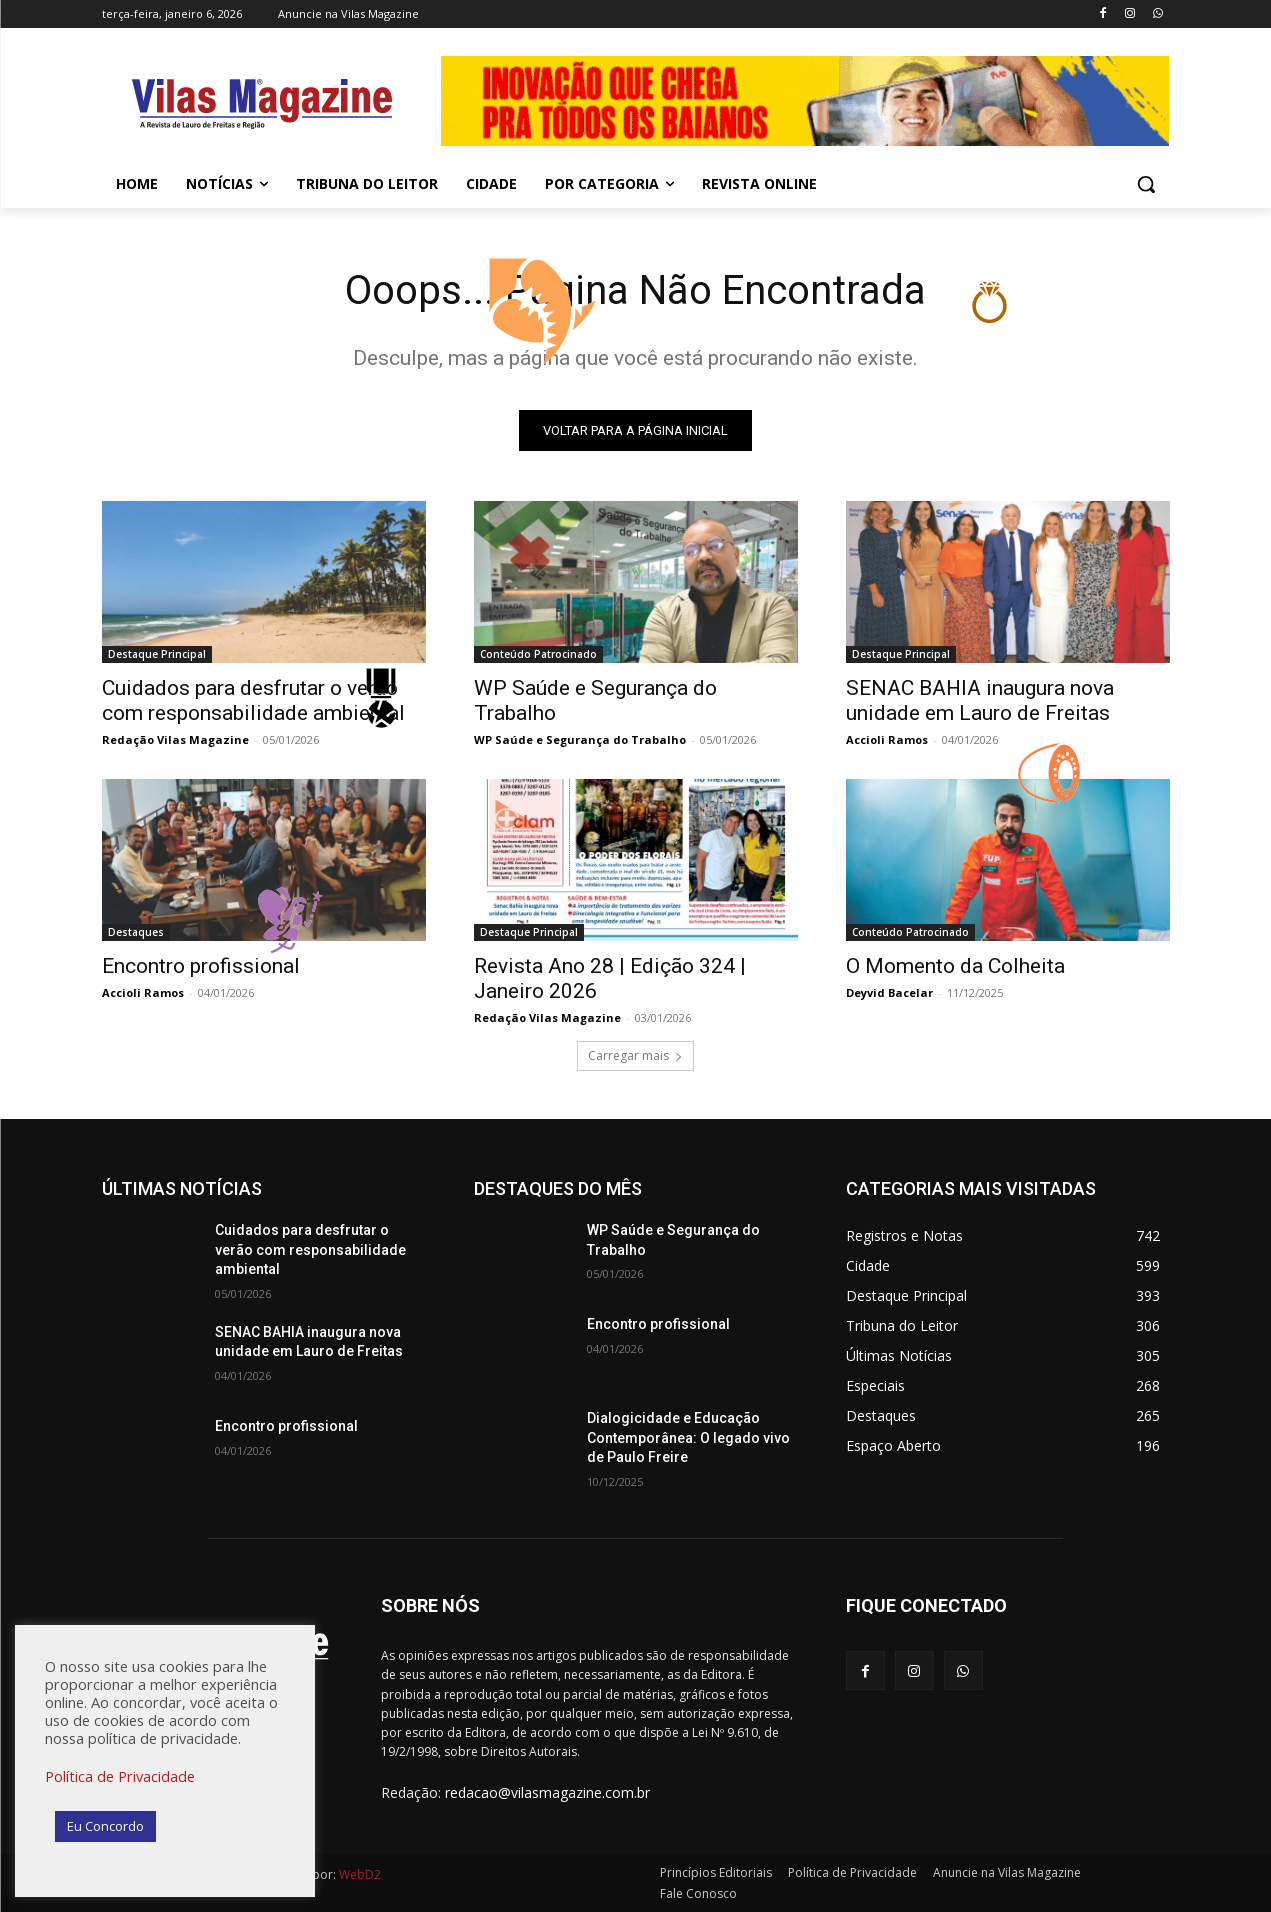 This screenshot has height=1912, width=1271. I want to click on view achievements or awards, so click(381, 698).